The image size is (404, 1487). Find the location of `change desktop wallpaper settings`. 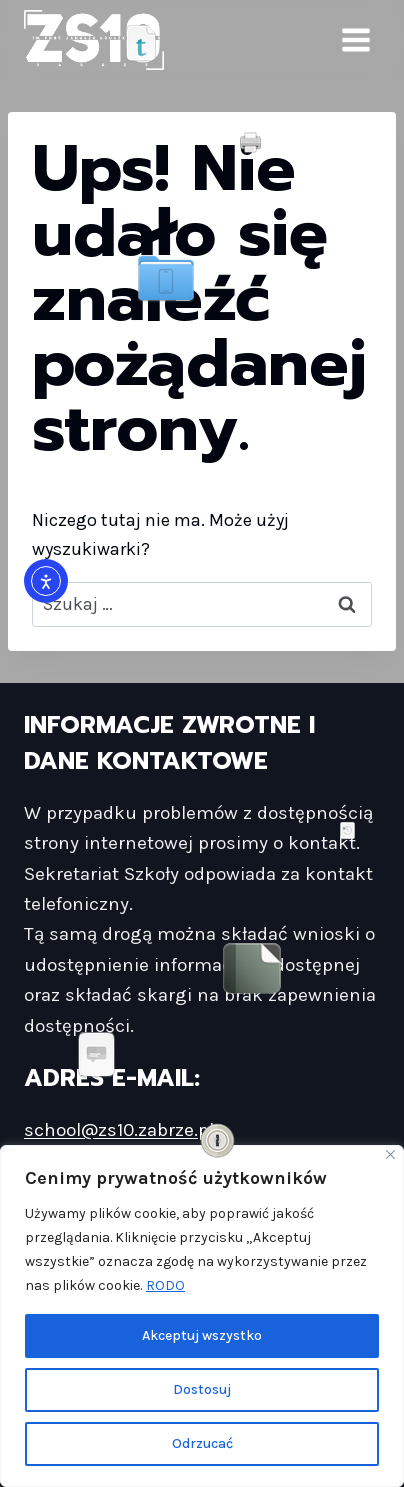

change desktop wallpaper settings is located at coordinates (252, 967).